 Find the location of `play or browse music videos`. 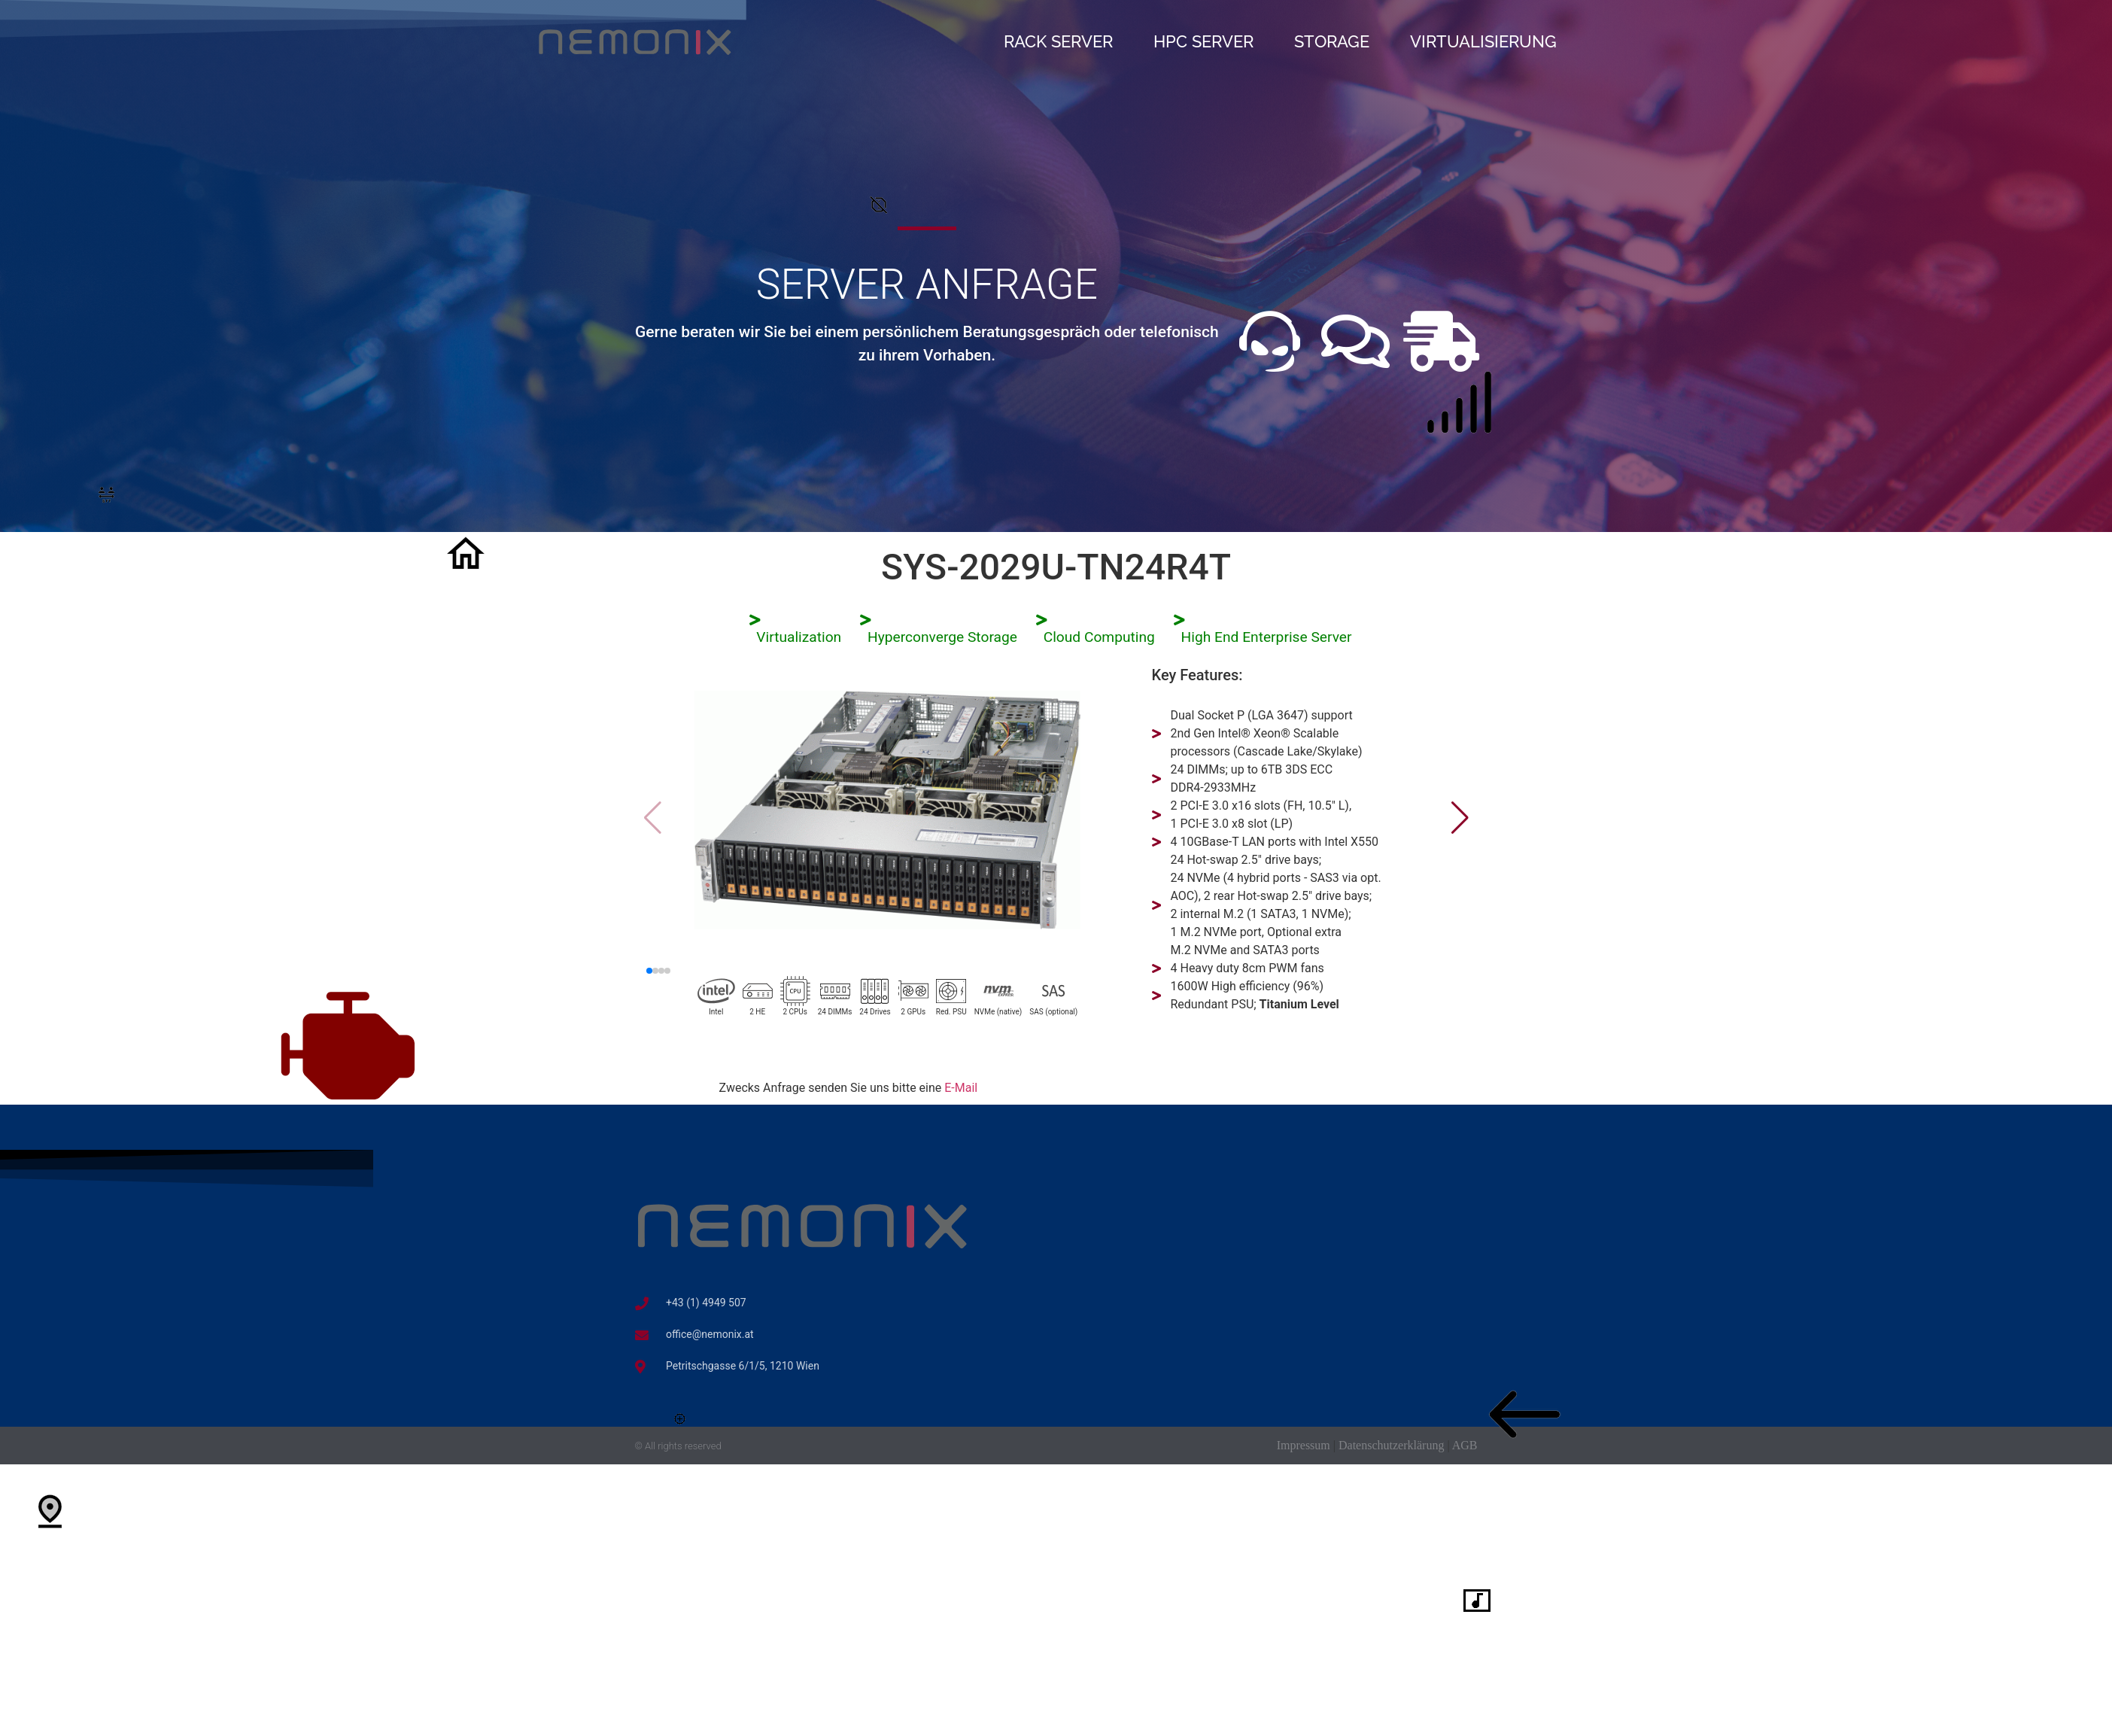

play or browse music videos is located at coordinates (1477, 1601).